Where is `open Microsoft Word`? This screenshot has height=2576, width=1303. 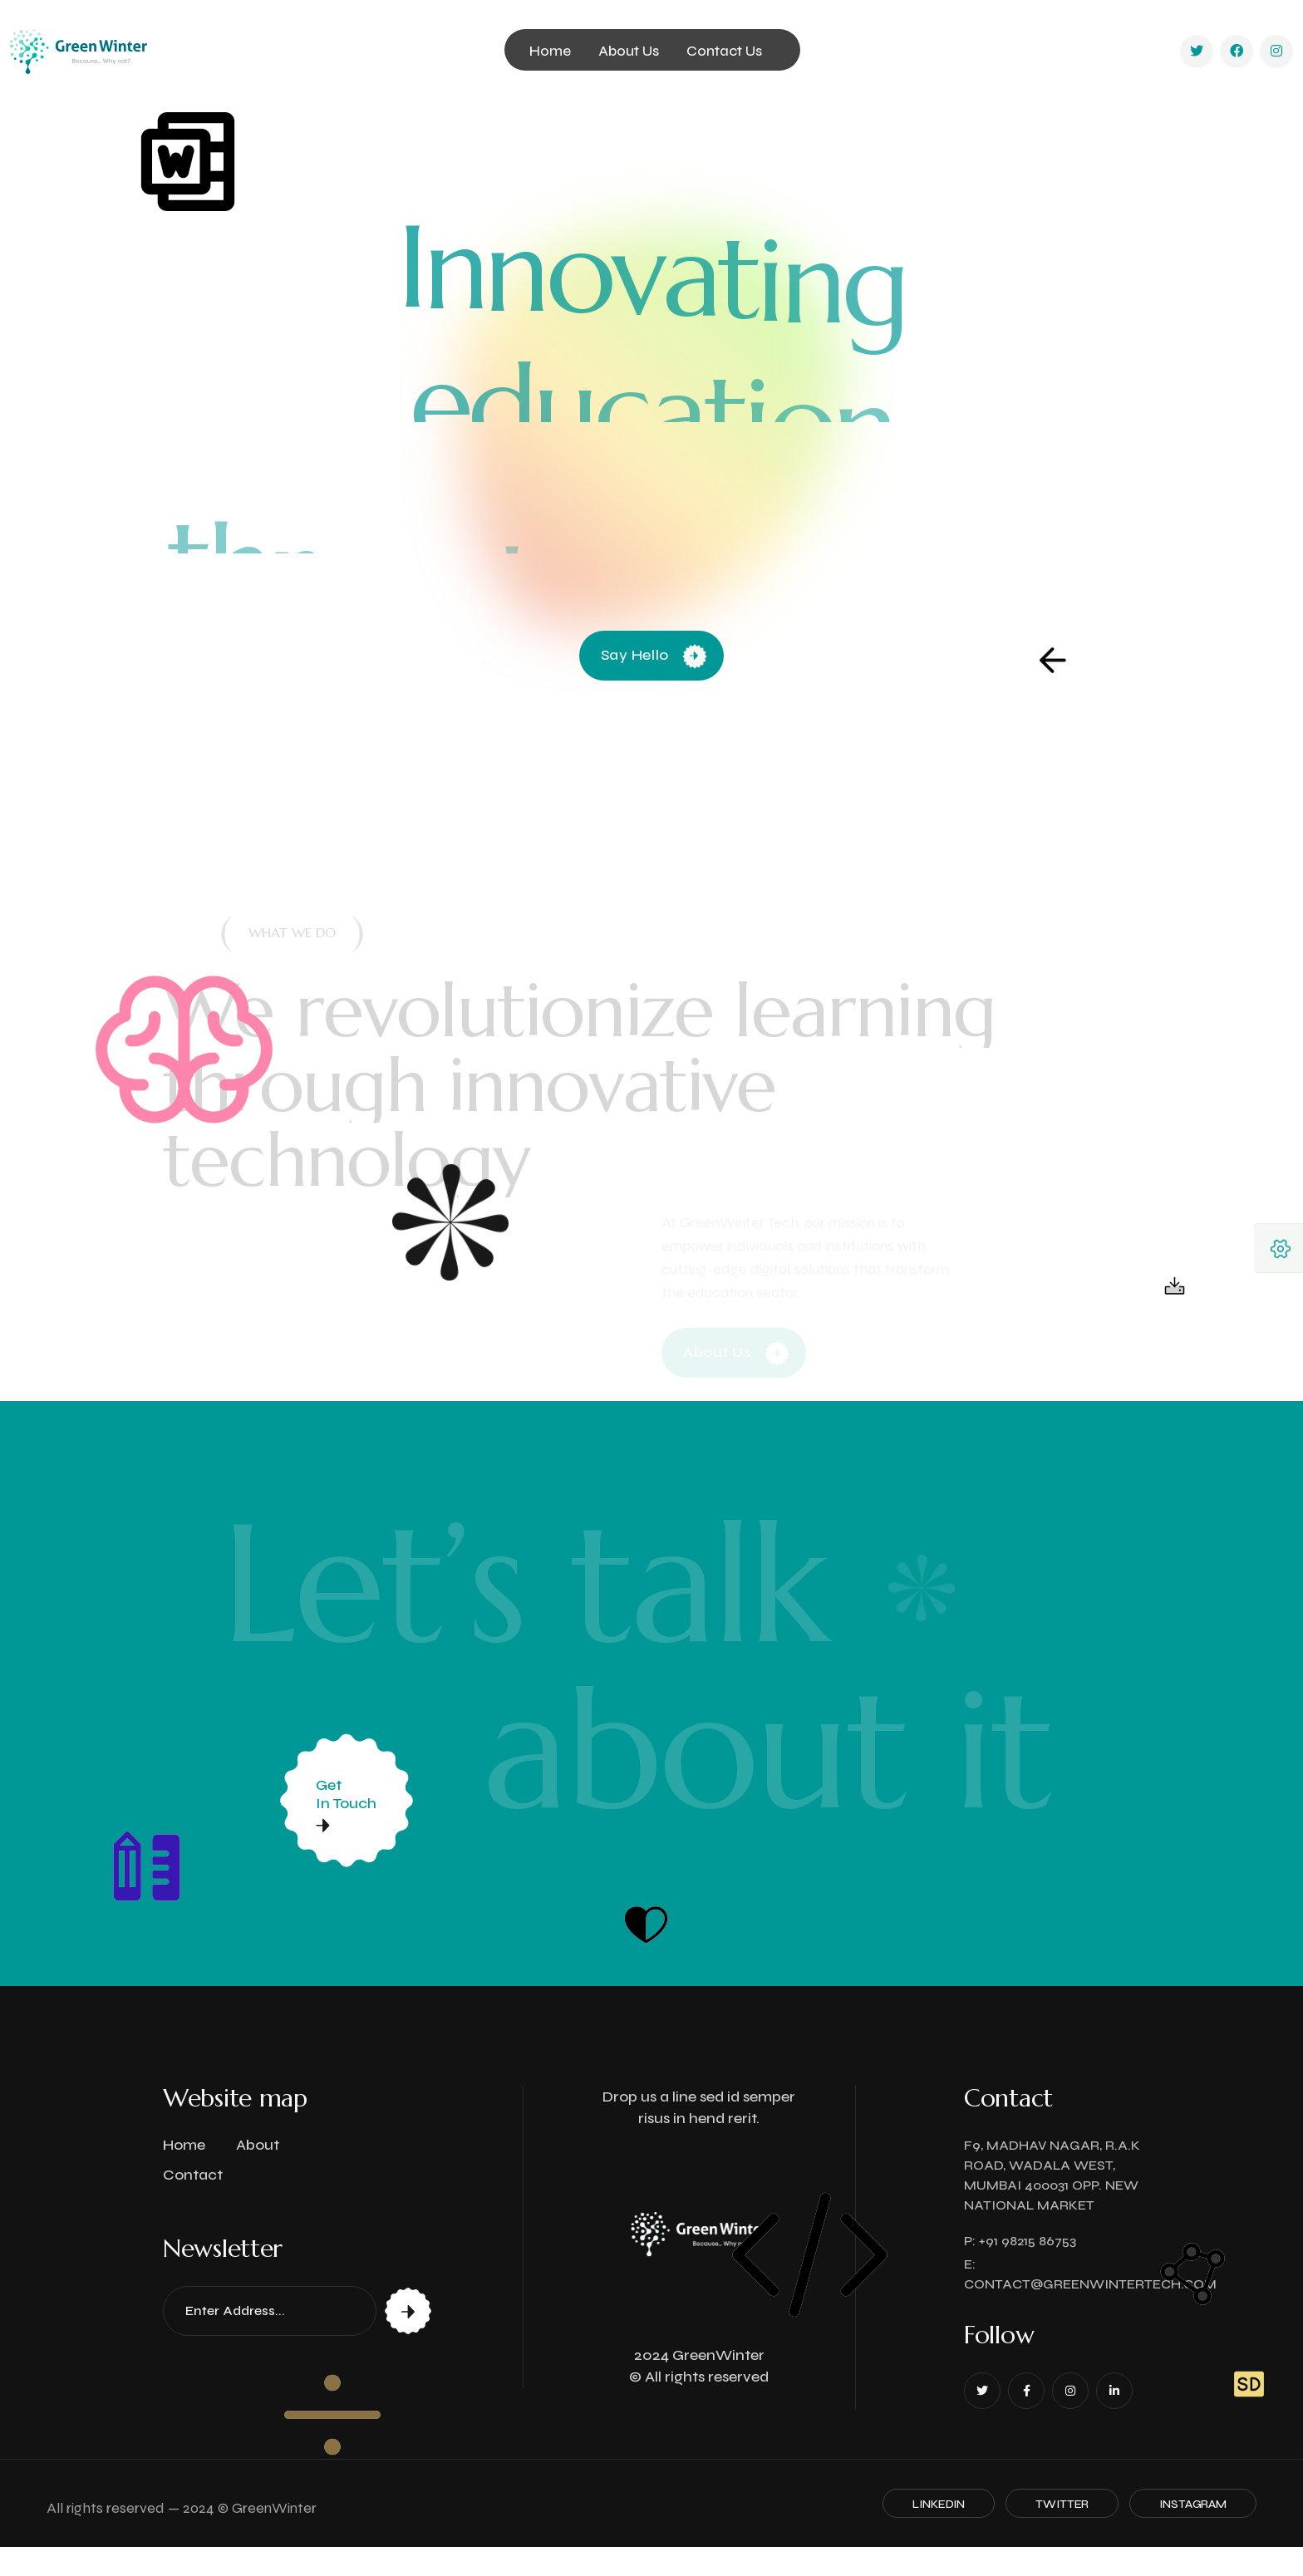
open Microsoft Word is located at coordinates (192, 161).